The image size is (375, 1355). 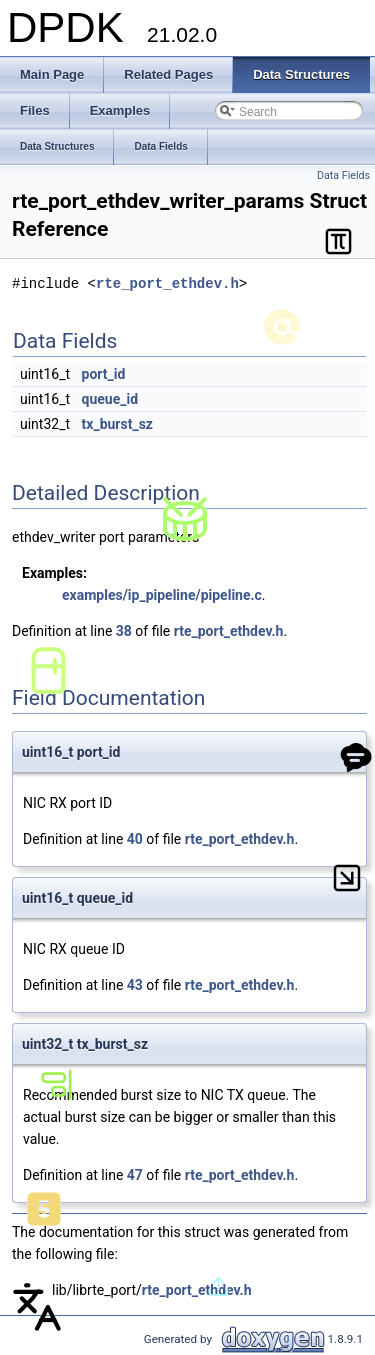 I want to click on access kitchen appliance controls, so click(x=48, y=670).